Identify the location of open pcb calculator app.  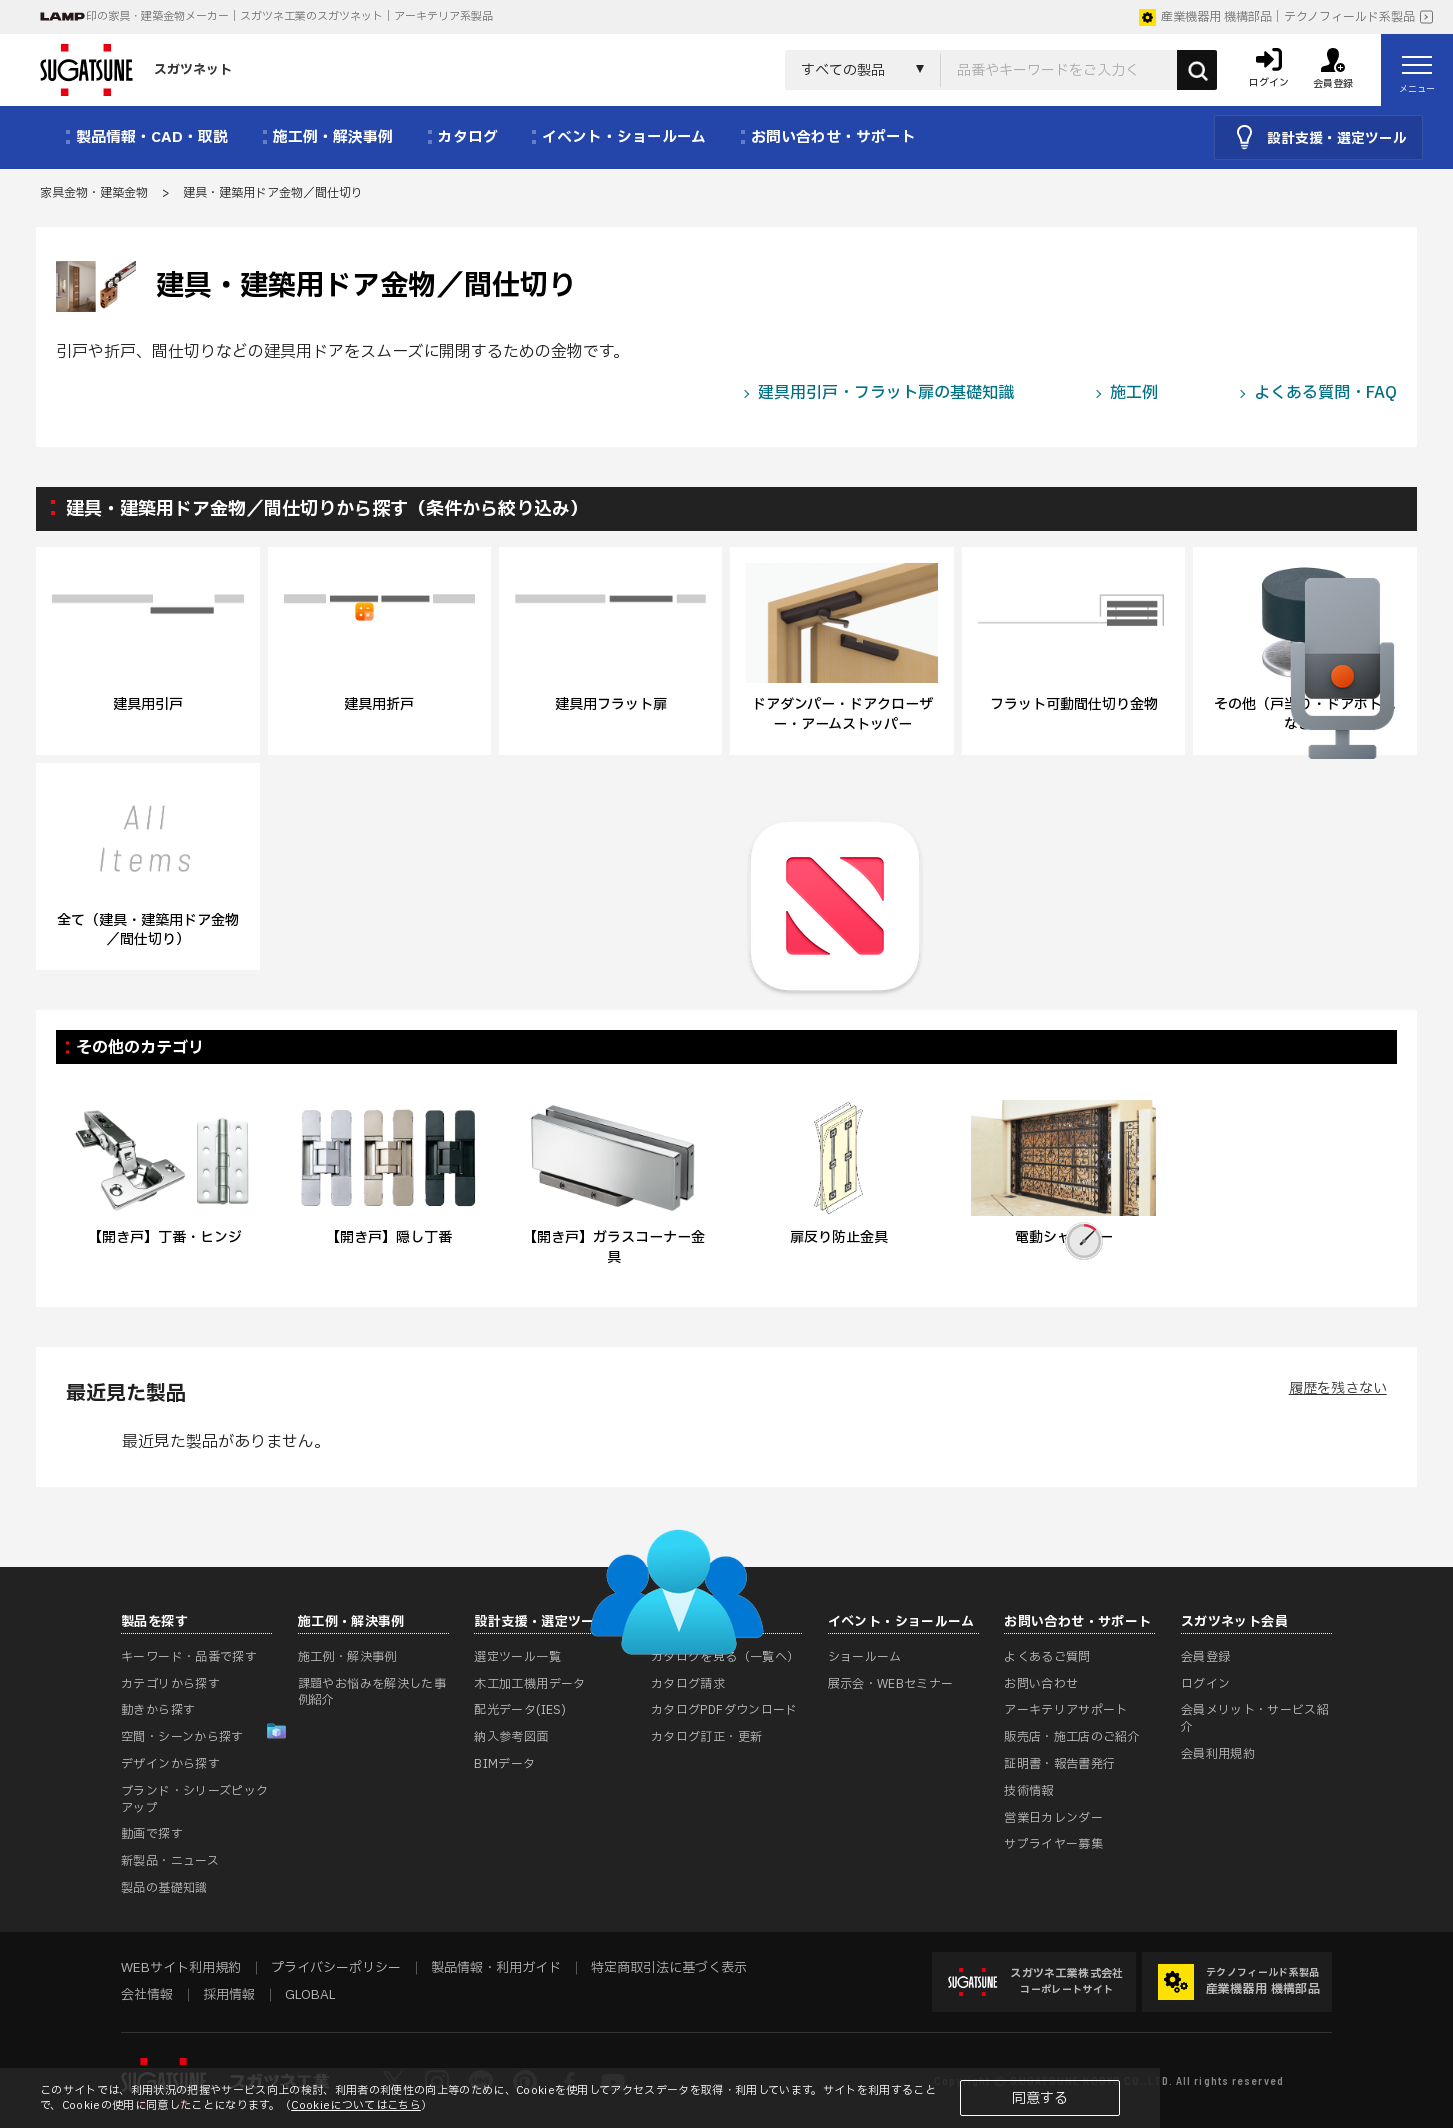
(364, 611).